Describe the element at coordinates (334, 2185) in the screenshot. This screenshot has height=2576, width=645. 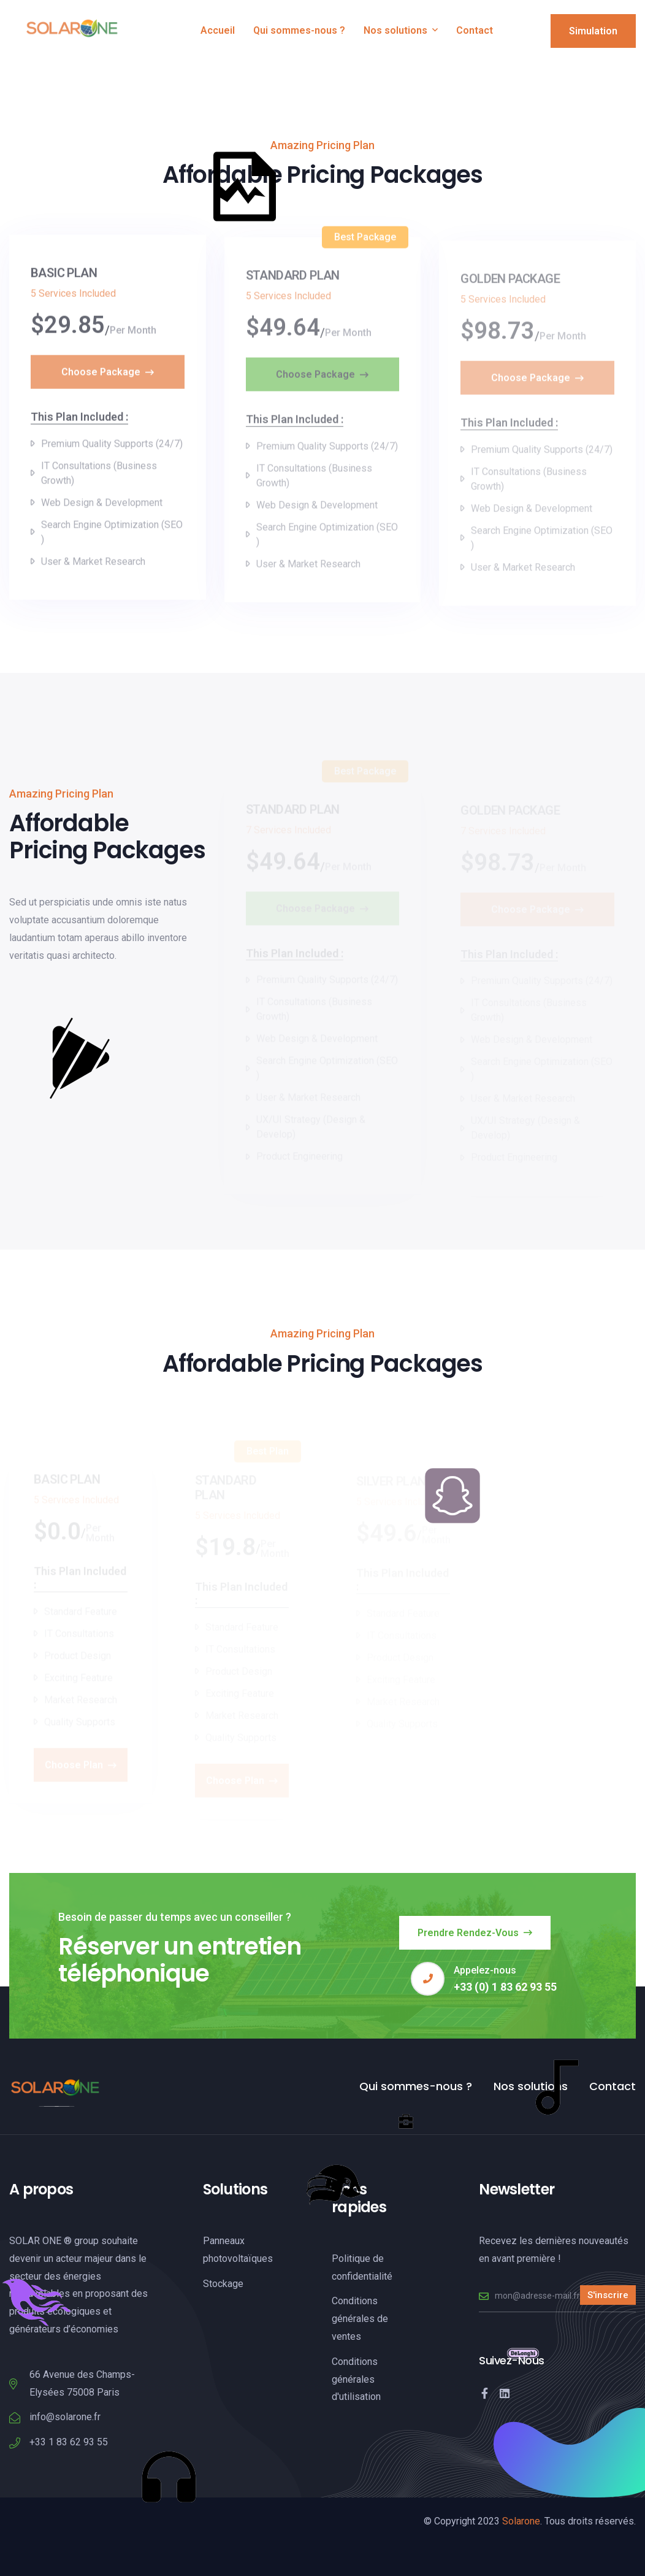
I see `launch PUBG (PlayerUnknown's Battlegrounds) game` at that location.